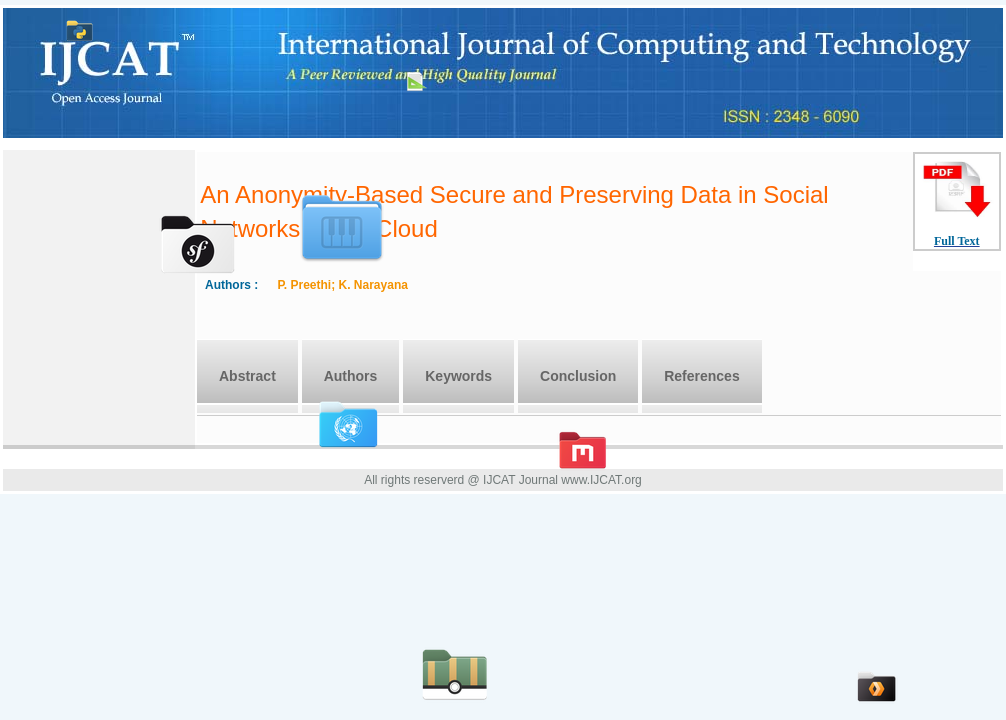  Describe the element at coordinates (79, 31) in the screenshot. I see `folder containing python project files` at that location.